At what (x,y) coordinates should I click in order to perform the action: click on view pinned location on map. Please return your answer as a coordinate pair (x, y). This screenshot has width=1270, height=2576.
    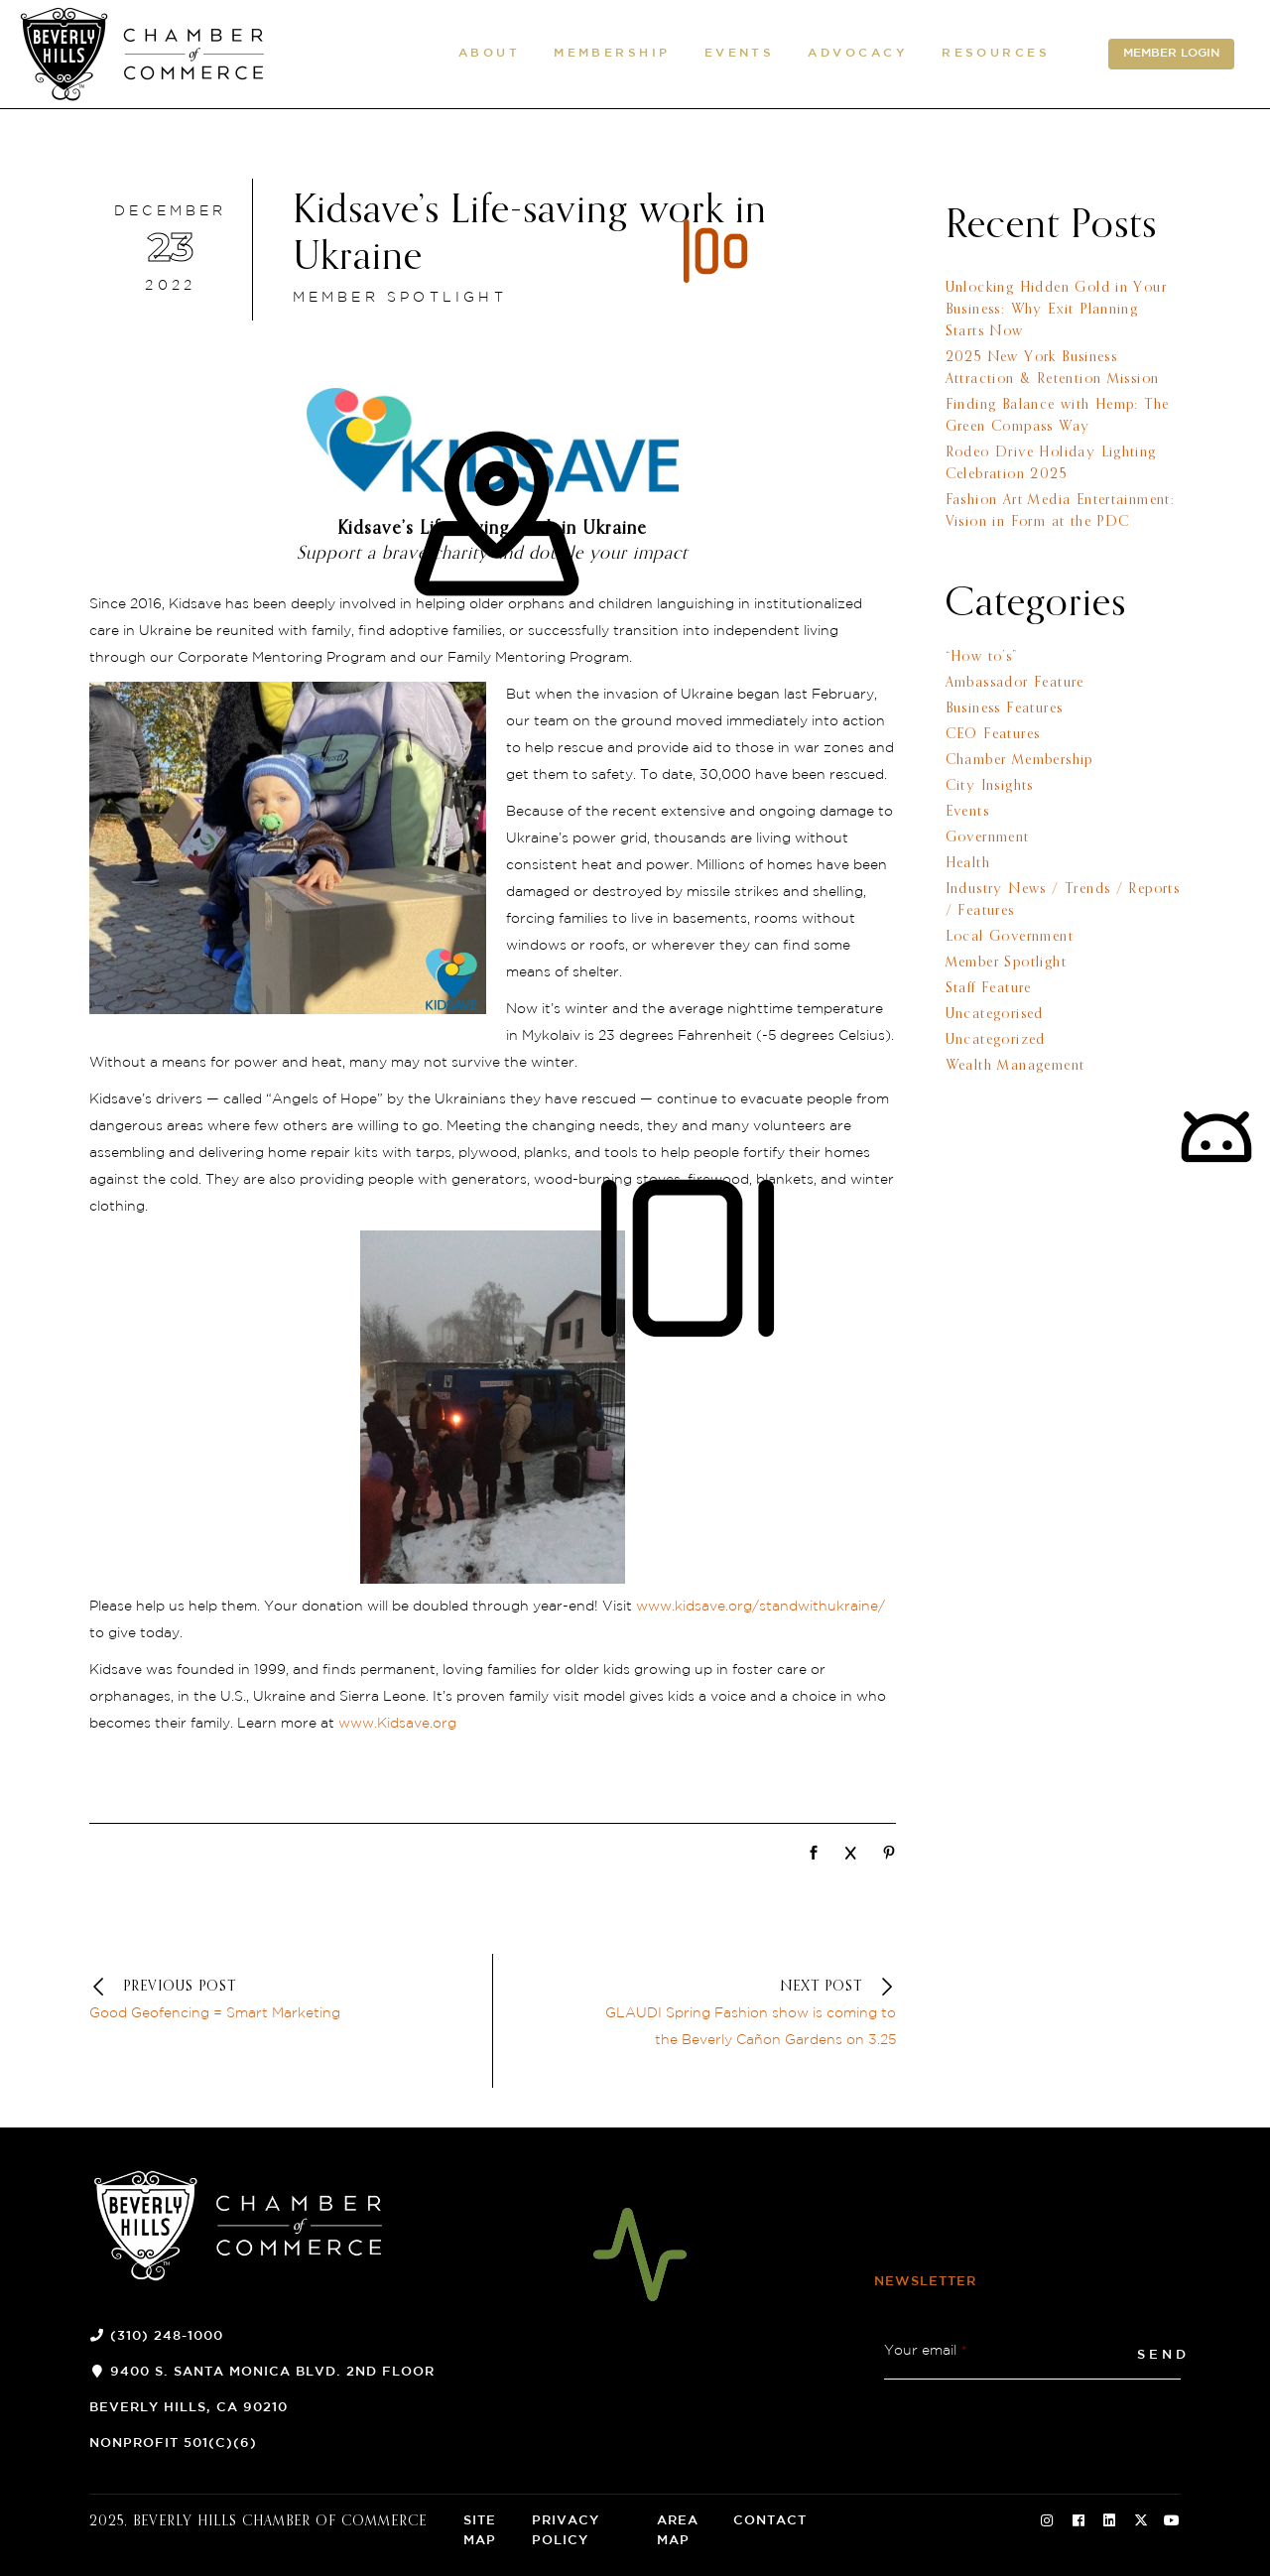
    Looking at the image, I should click on (496, 513).